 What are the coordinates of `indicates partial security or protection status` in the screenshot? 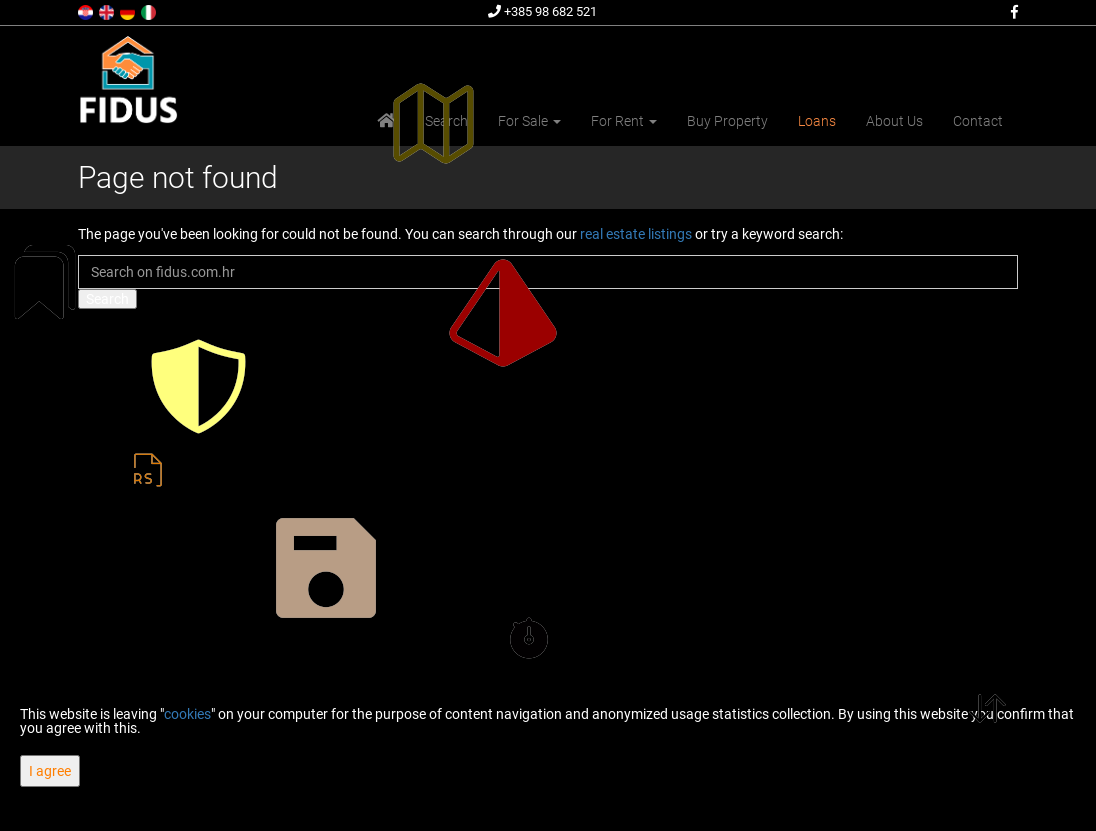 It's located at (198, 386).